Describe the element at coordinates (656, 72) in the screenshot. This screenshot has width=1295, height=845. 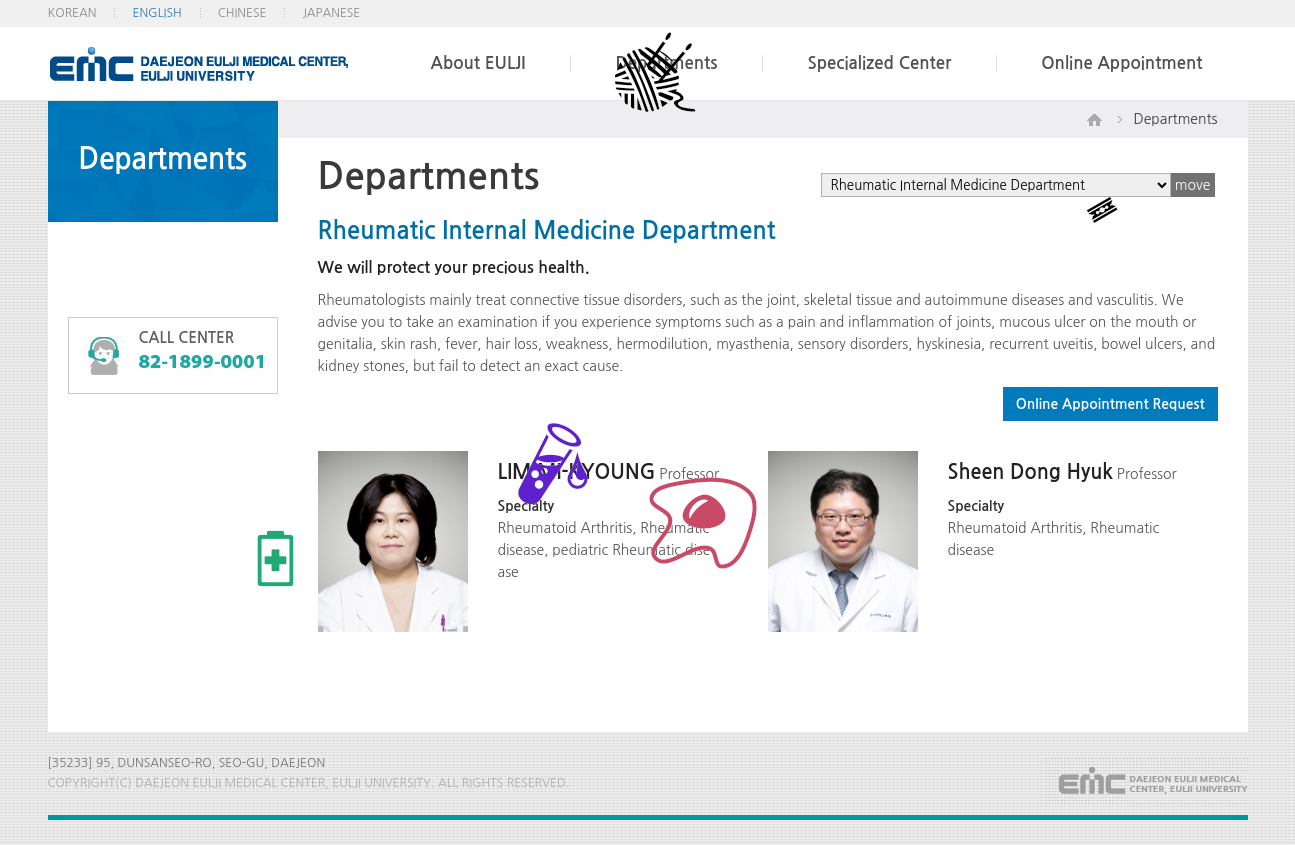
I see `yarn or wool crafting material indicator` at that location.